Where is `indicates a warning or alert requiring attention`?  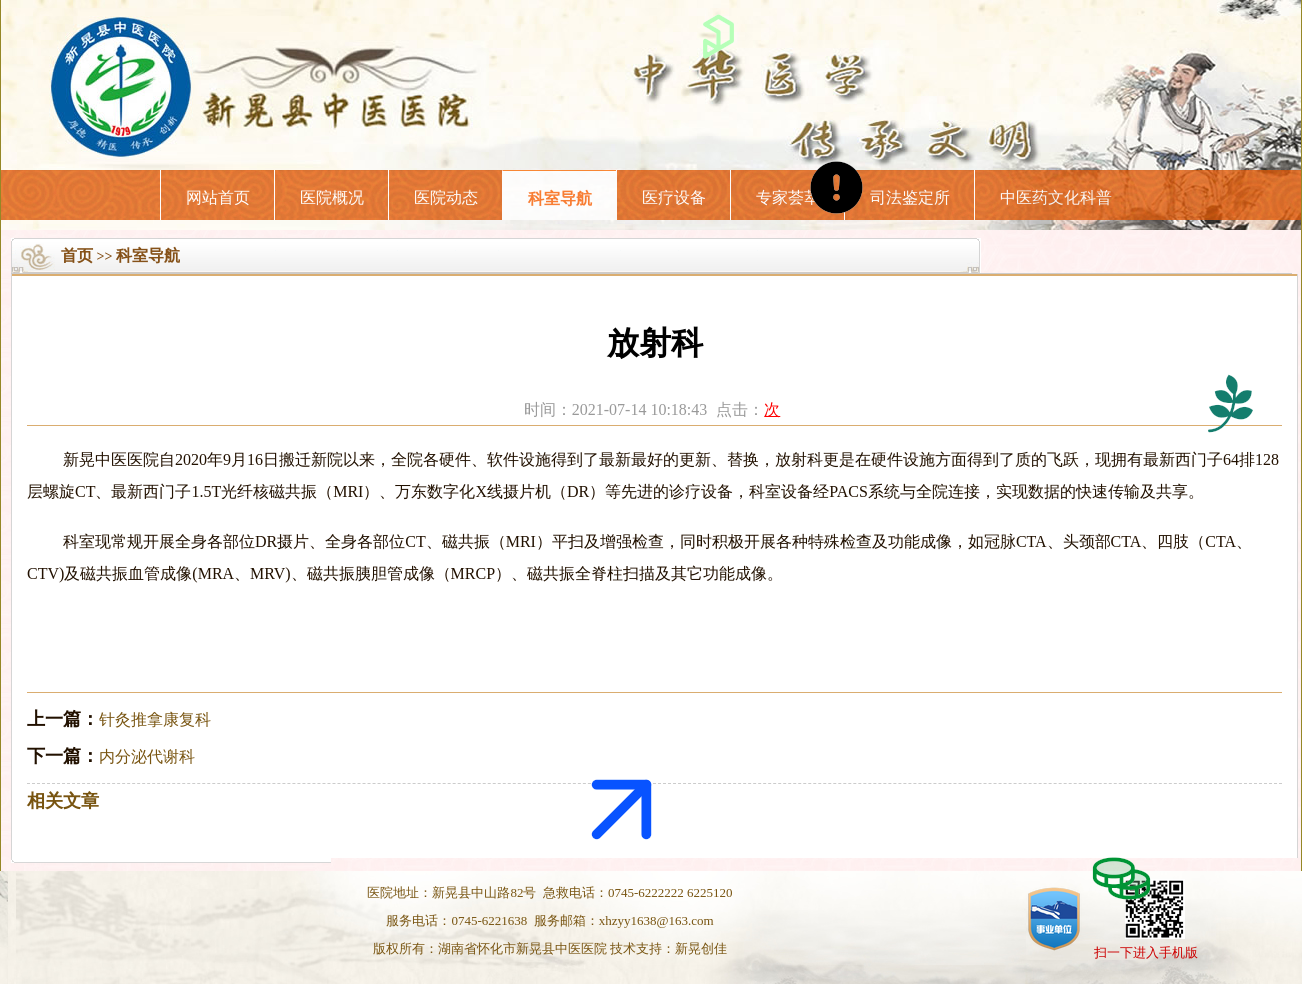 indicates a warning or alert requiring attention is located at coordinates (836, 187).